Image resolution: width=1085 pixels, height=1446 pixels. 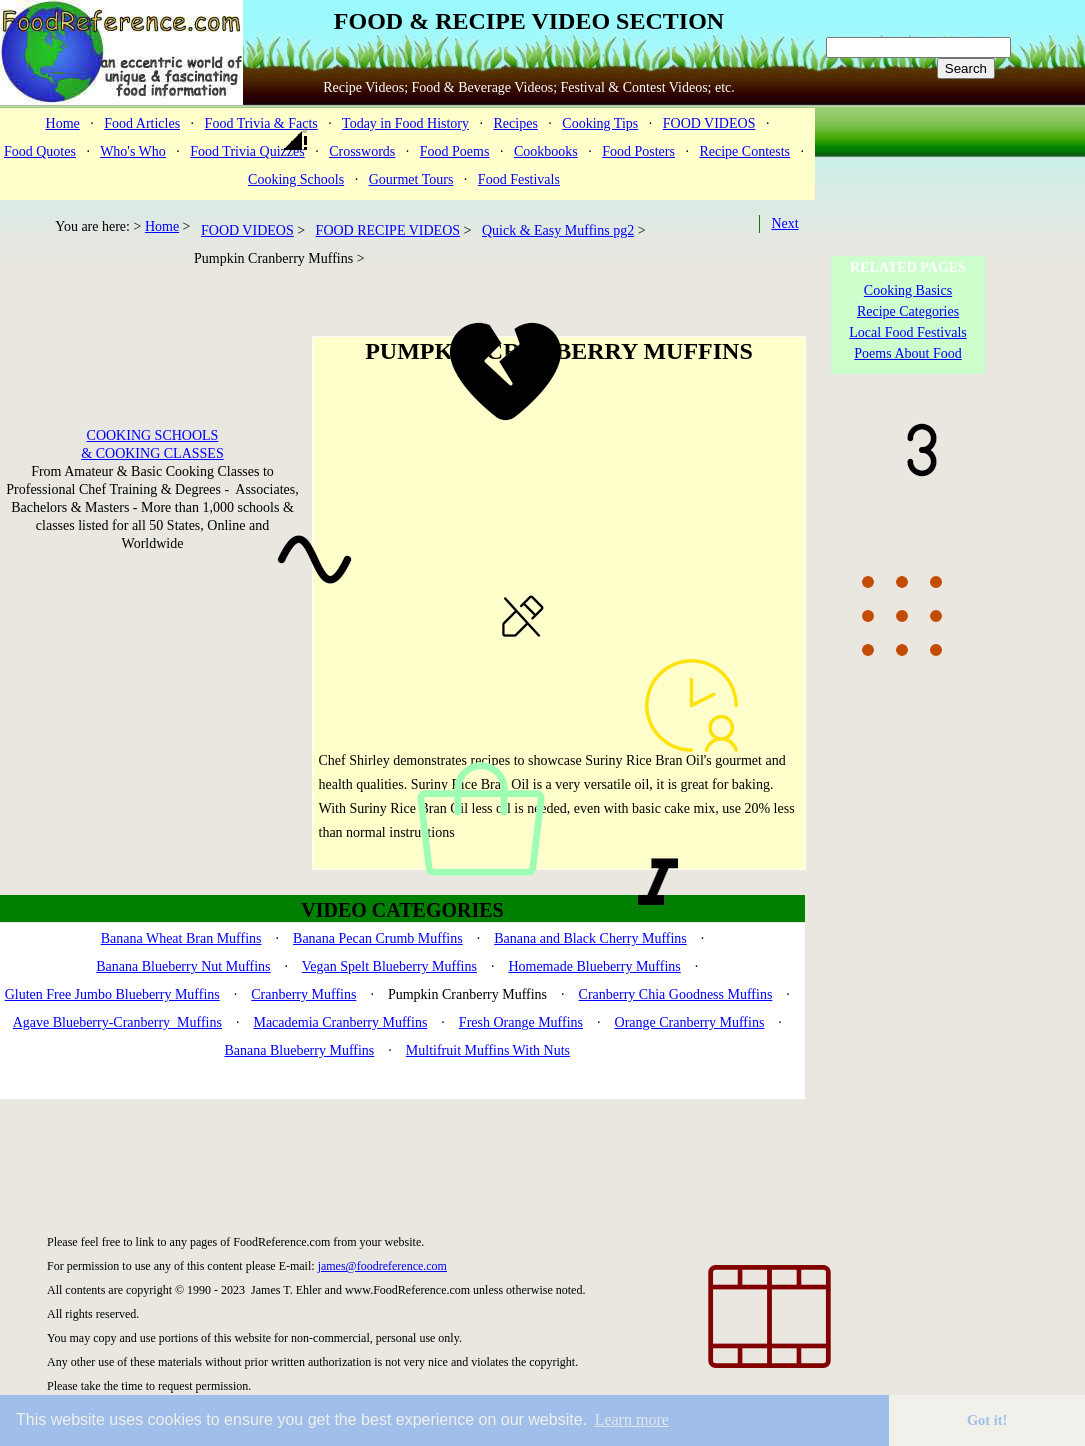 I want to click on indicates cellular signal with no internet connection, so click(x=295, y=138).